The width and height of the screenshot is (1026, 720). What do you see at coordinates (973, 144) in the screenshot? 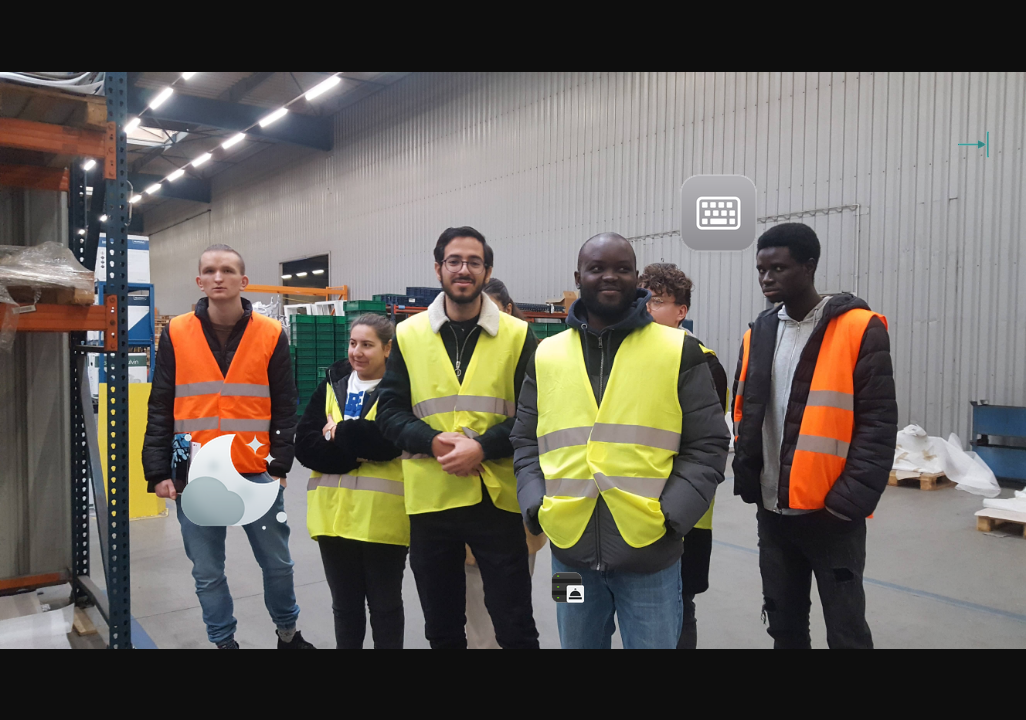
I see `go to the last item or page` at bounding box center [973, 144].